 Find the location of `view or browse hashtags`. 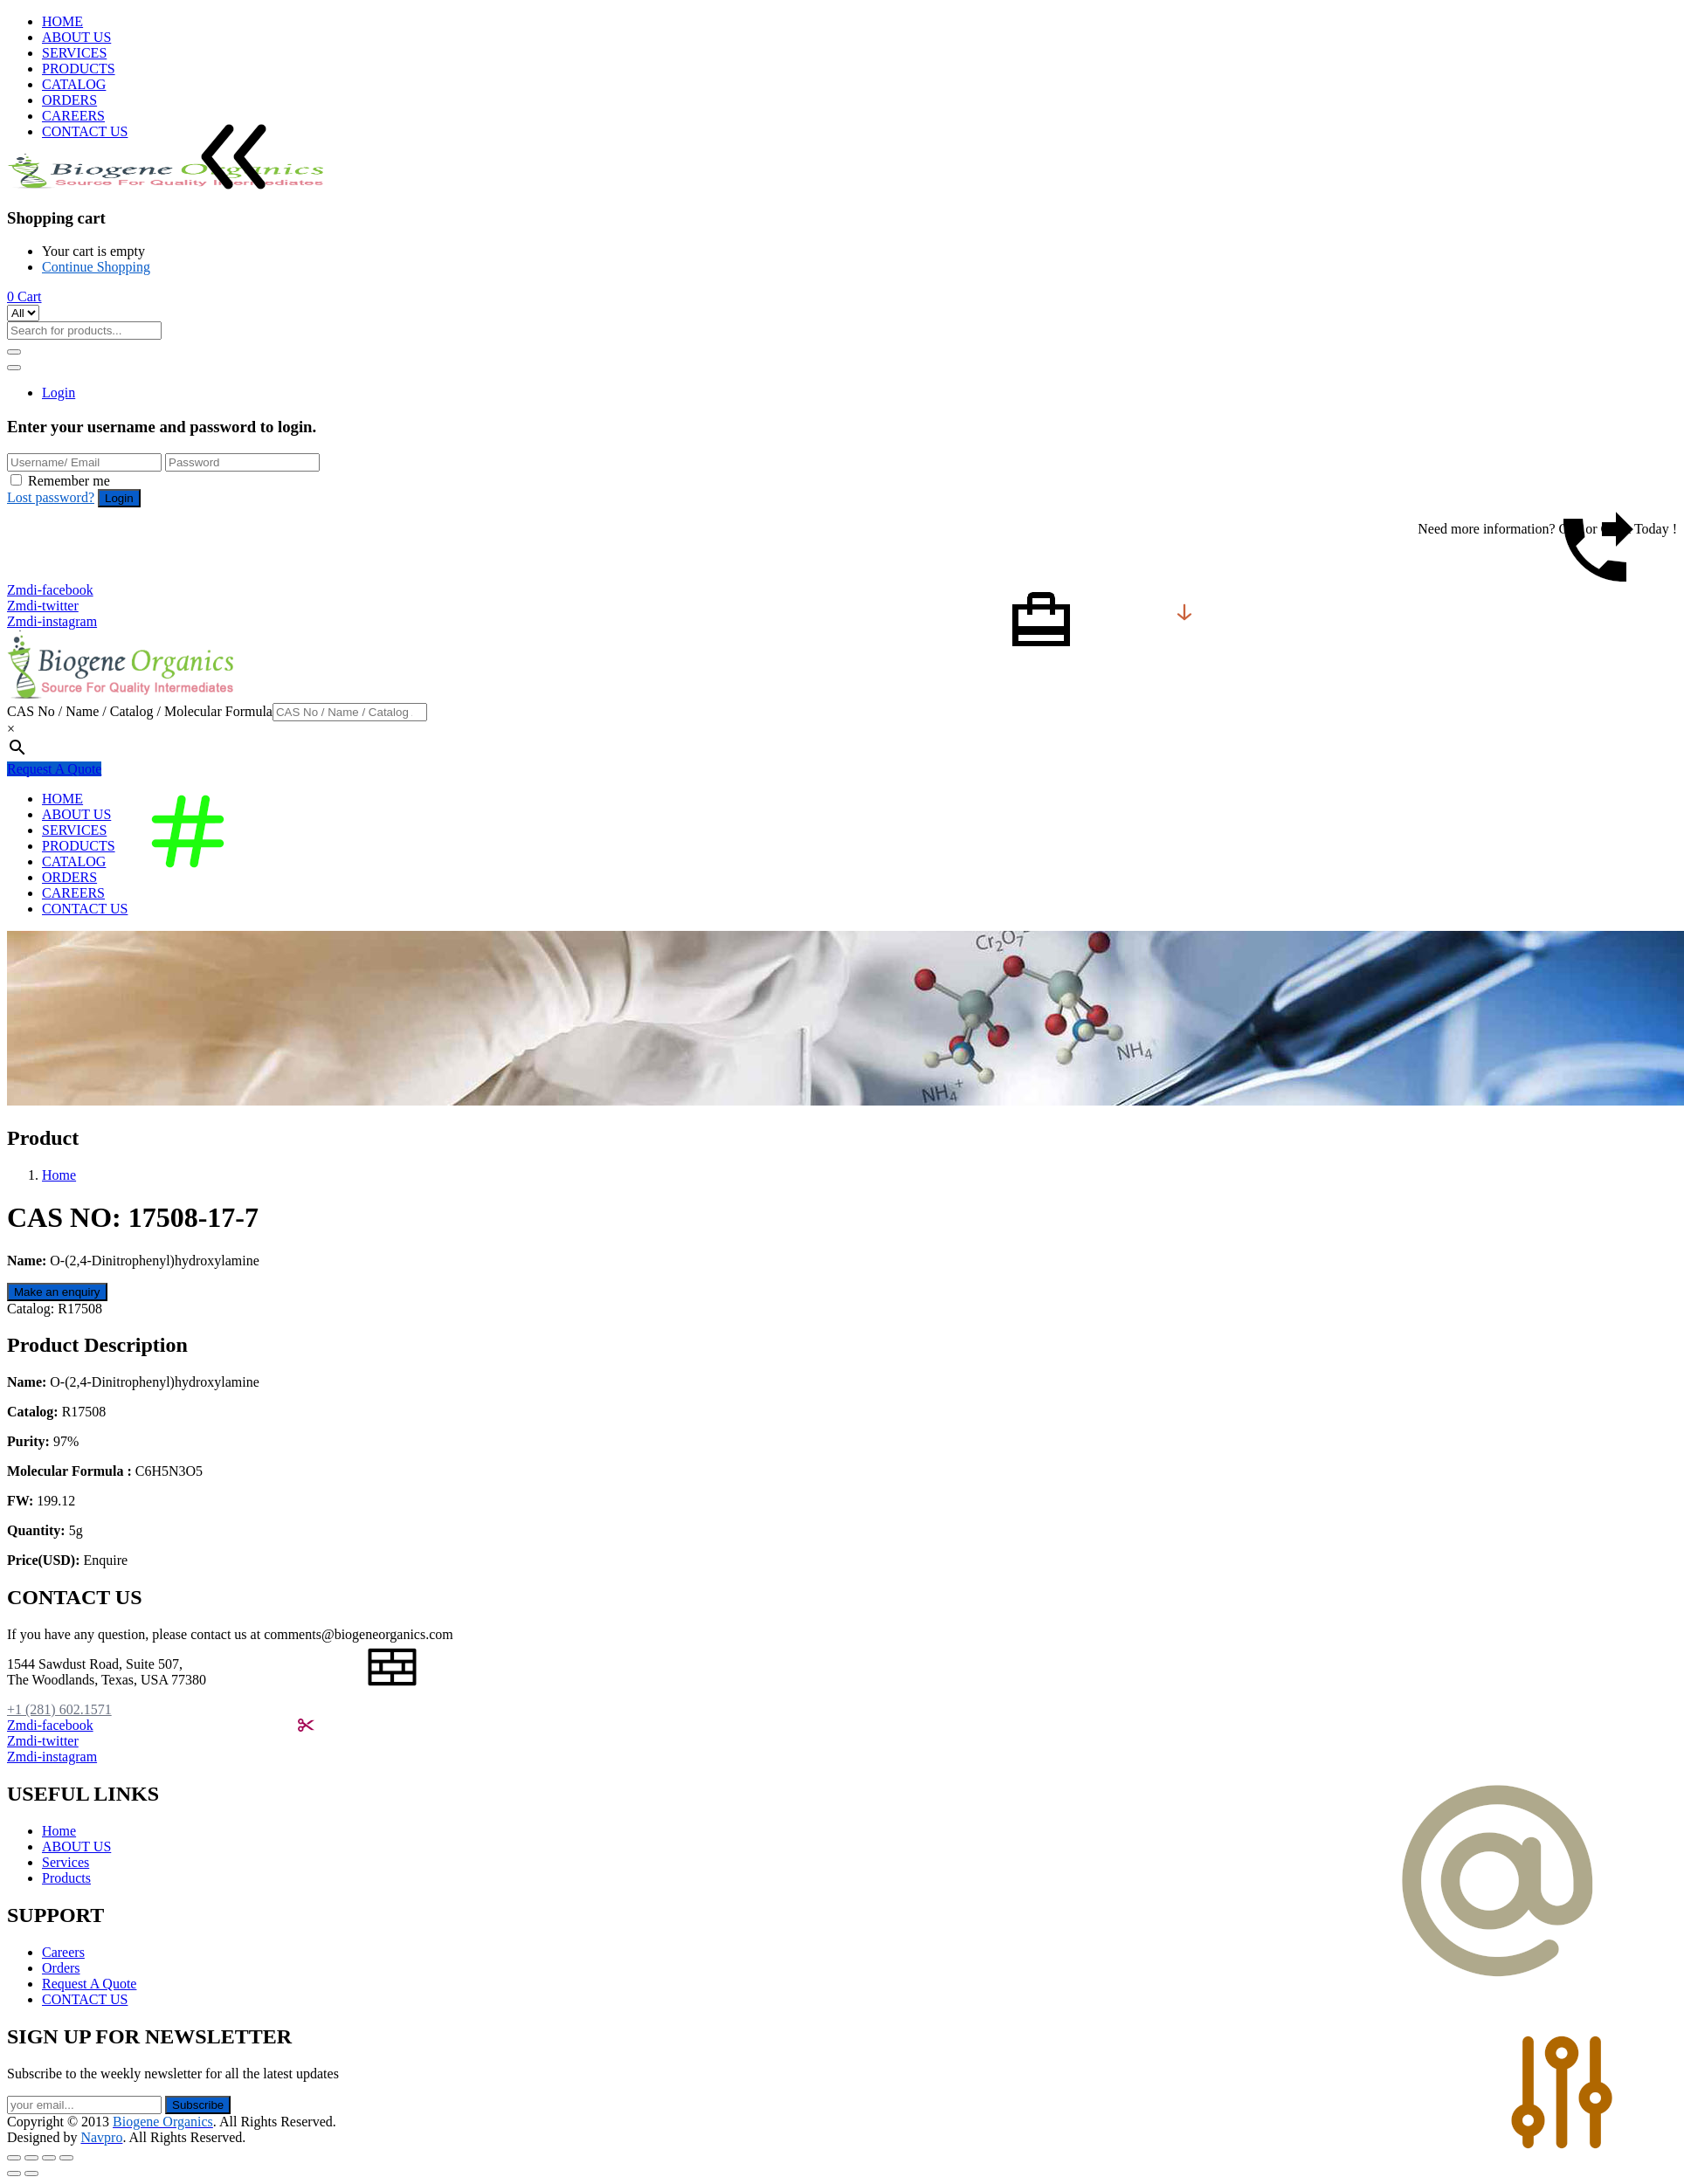

view or browse hashtags is located at coordinates (188, 831).